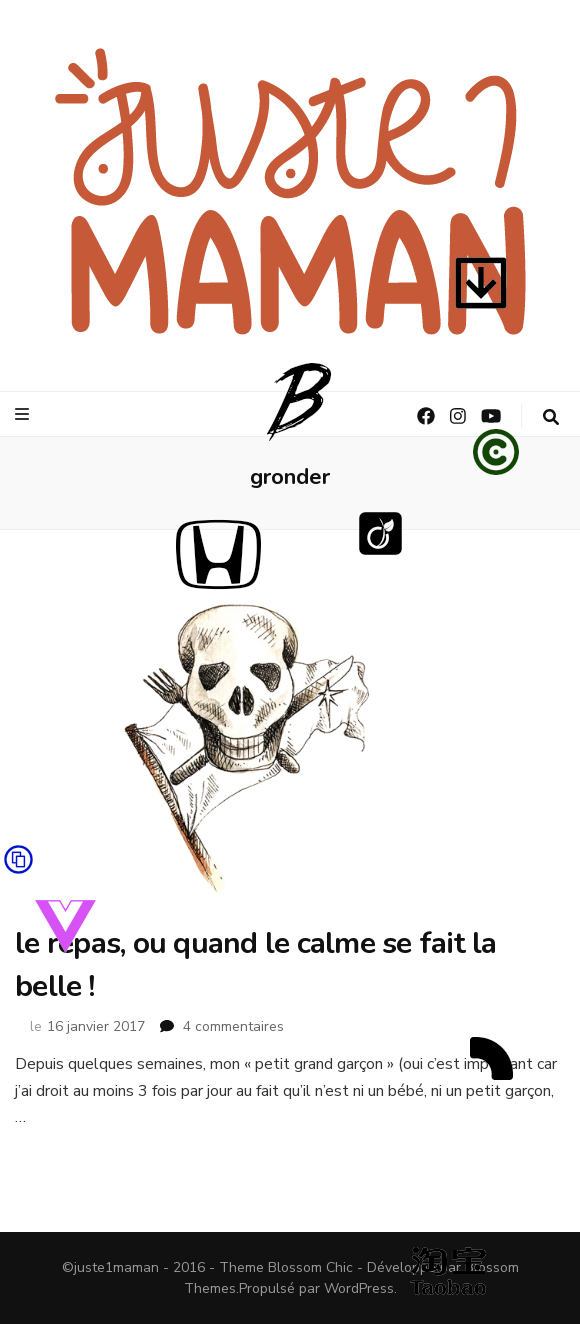  What do you see at coordinates (481, 283) in the screenshot?
I see `download file or content` at bounding box center [481, 283].